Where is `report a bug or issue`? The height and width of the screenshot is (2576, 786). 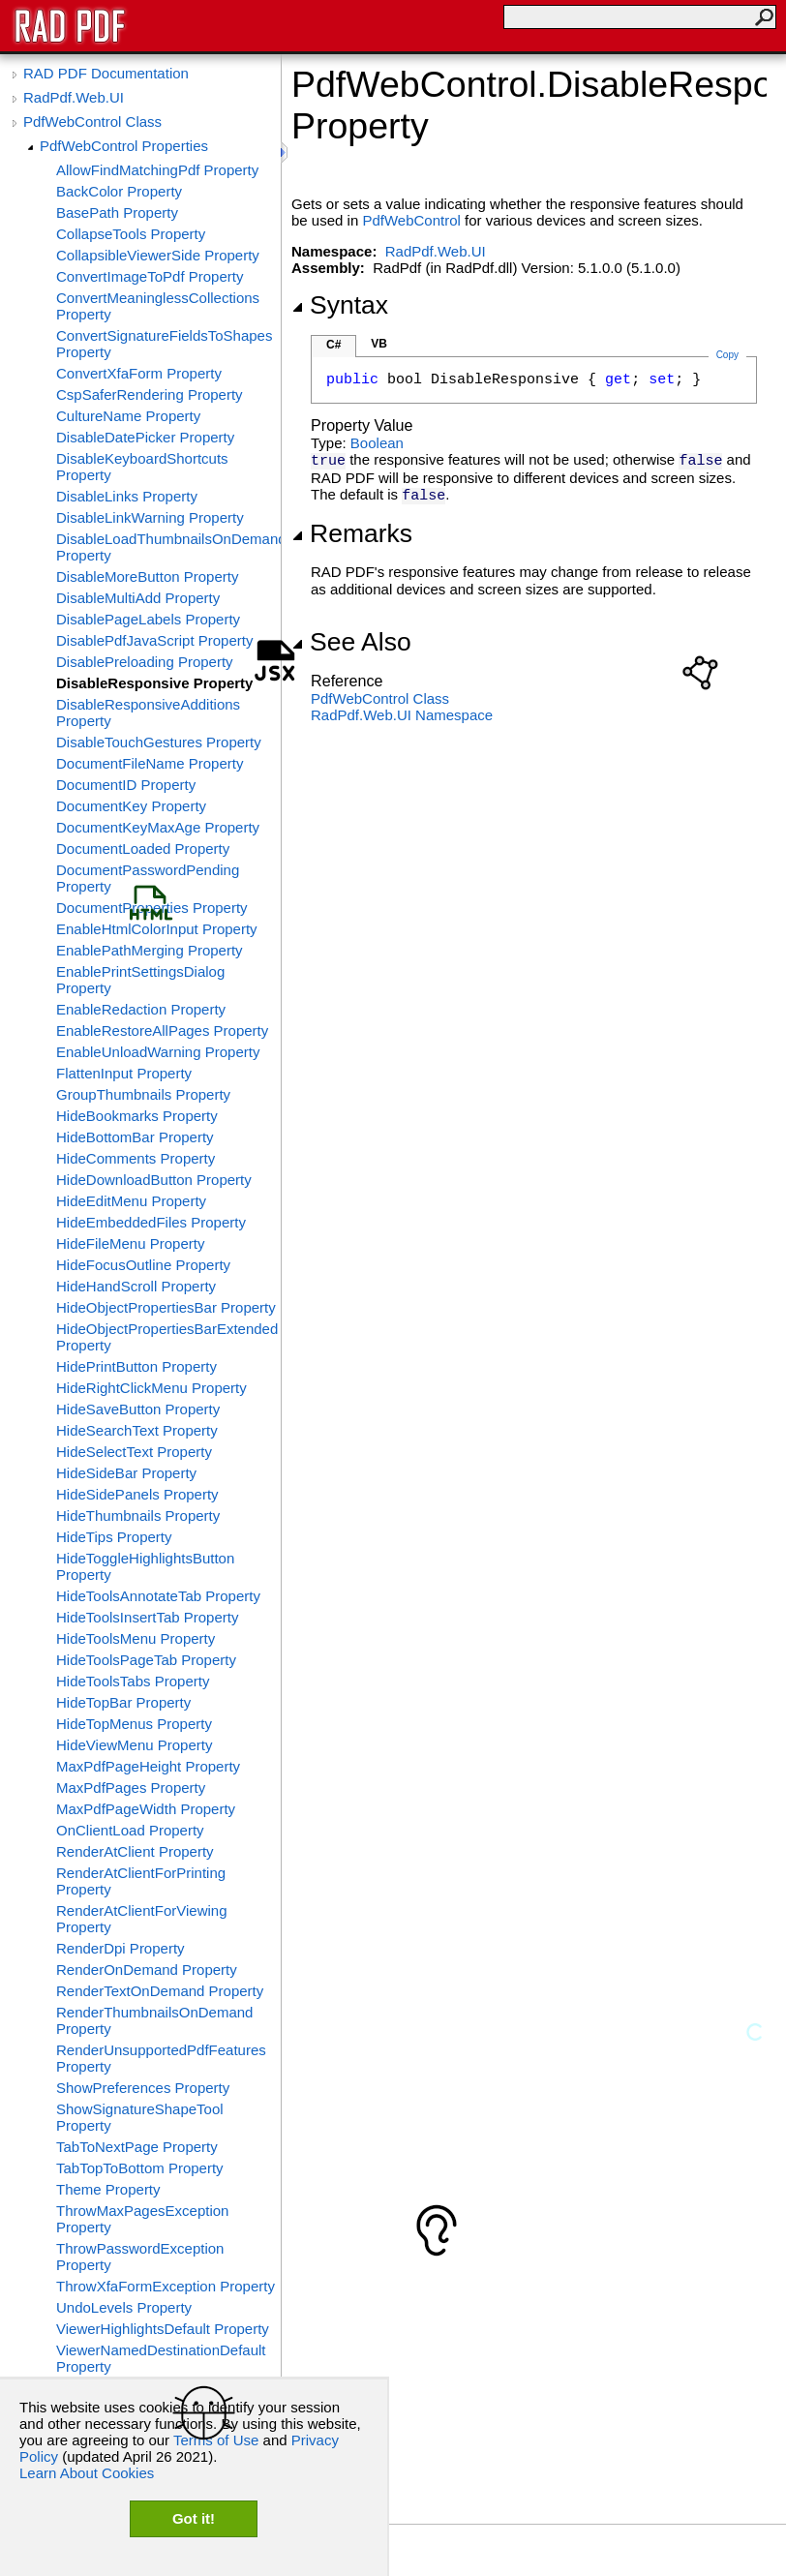 report a bug or issue is located at coordinates (203, 2412).